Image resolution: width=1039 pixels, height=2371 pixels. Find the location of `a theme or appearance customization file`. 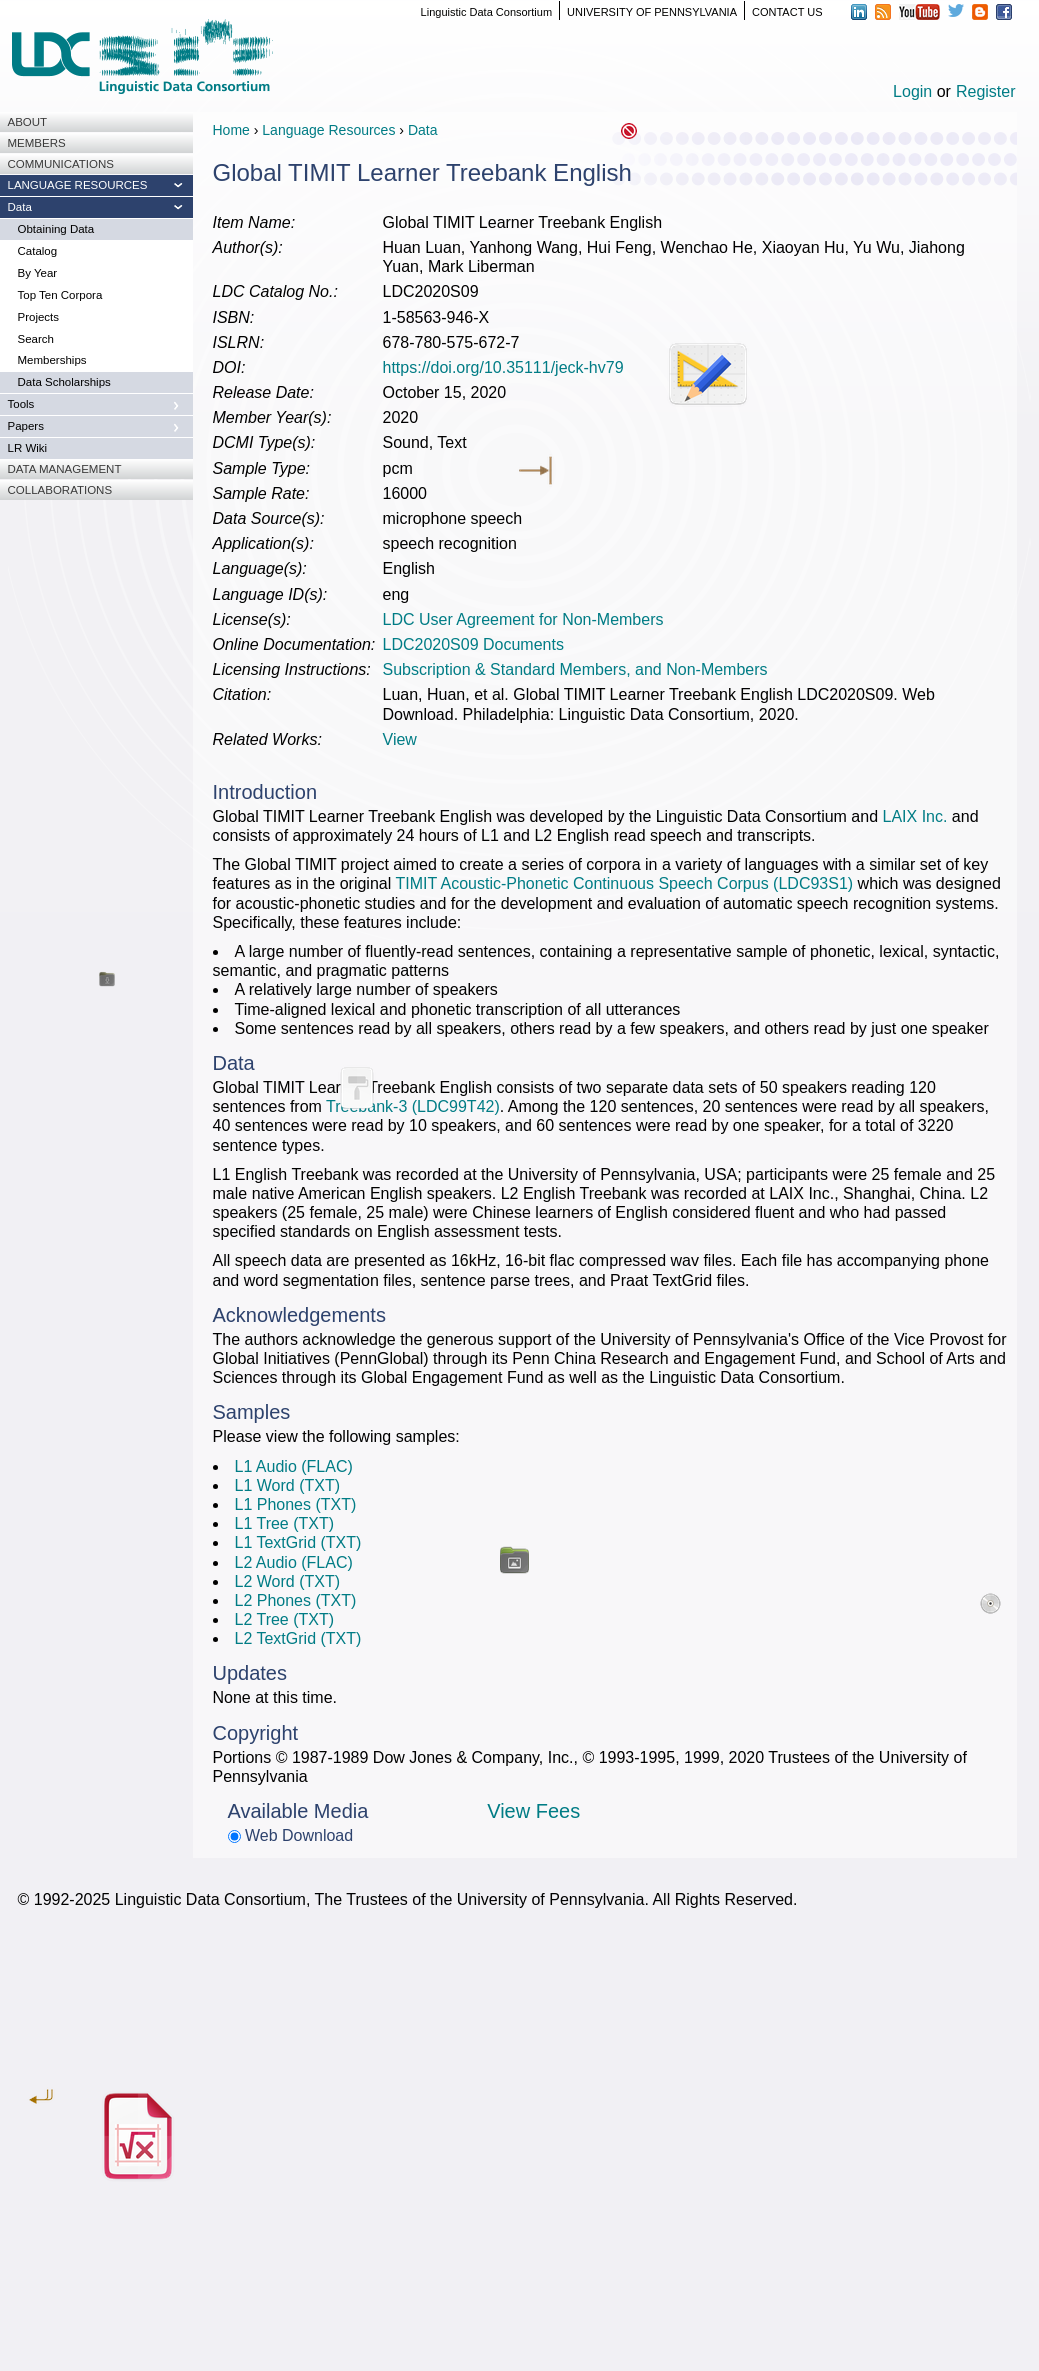

a theme or appearance customization file is located at coordinates (357, 1088).